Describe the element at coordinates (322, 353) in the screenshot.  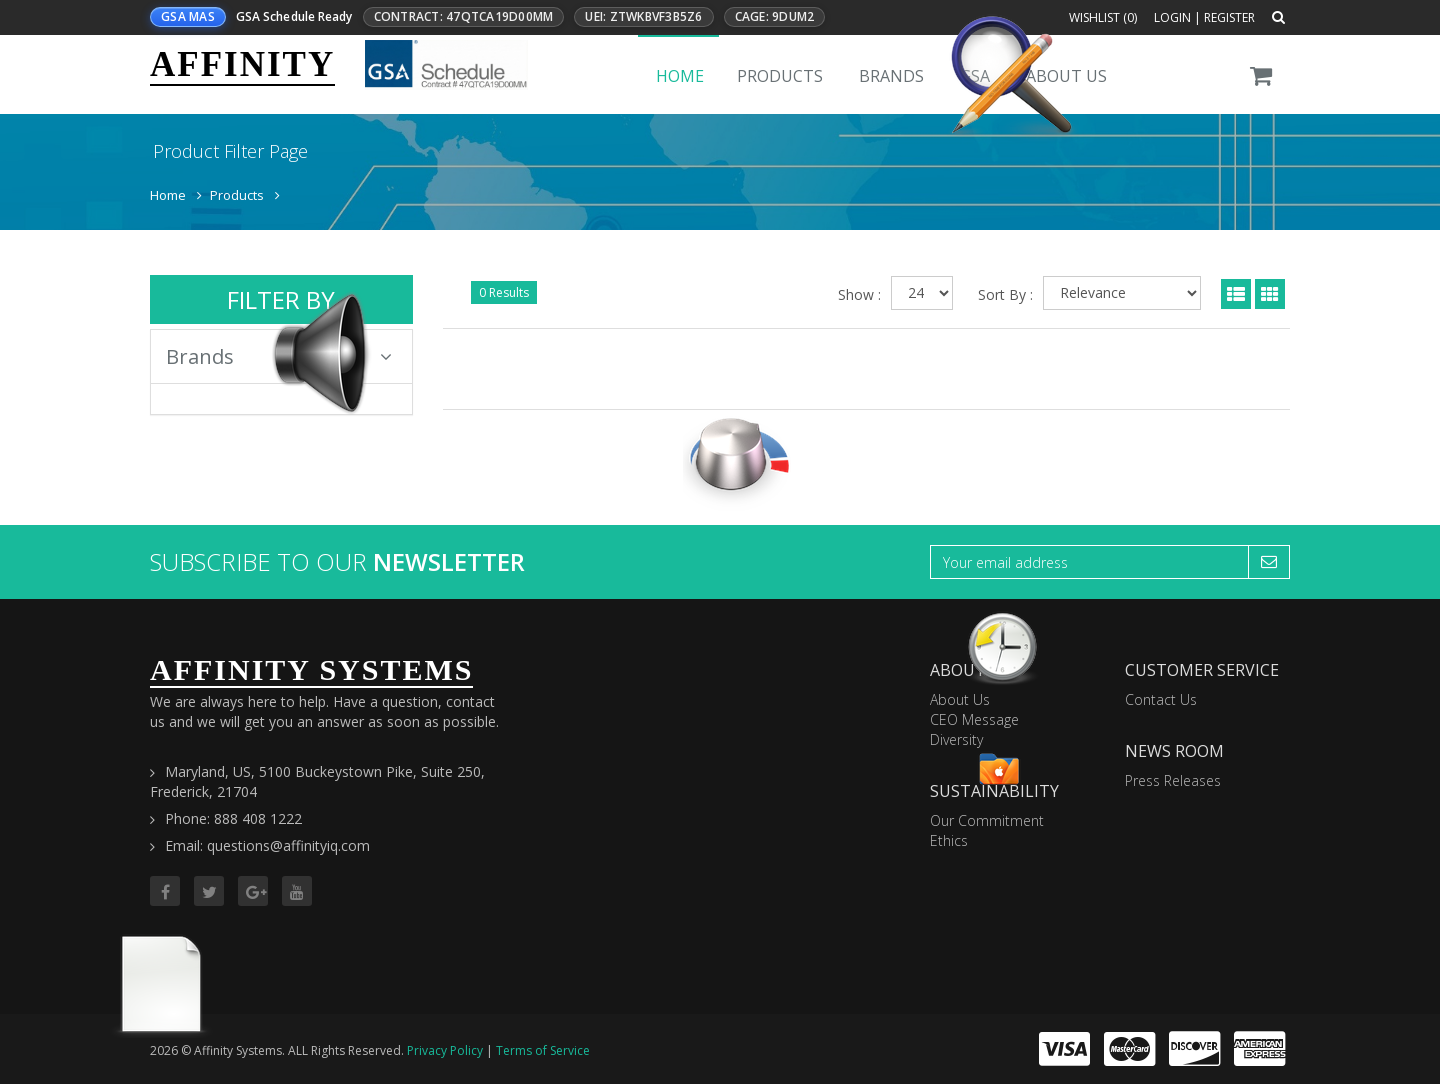
I see `access audio library in iMovie` at that location.